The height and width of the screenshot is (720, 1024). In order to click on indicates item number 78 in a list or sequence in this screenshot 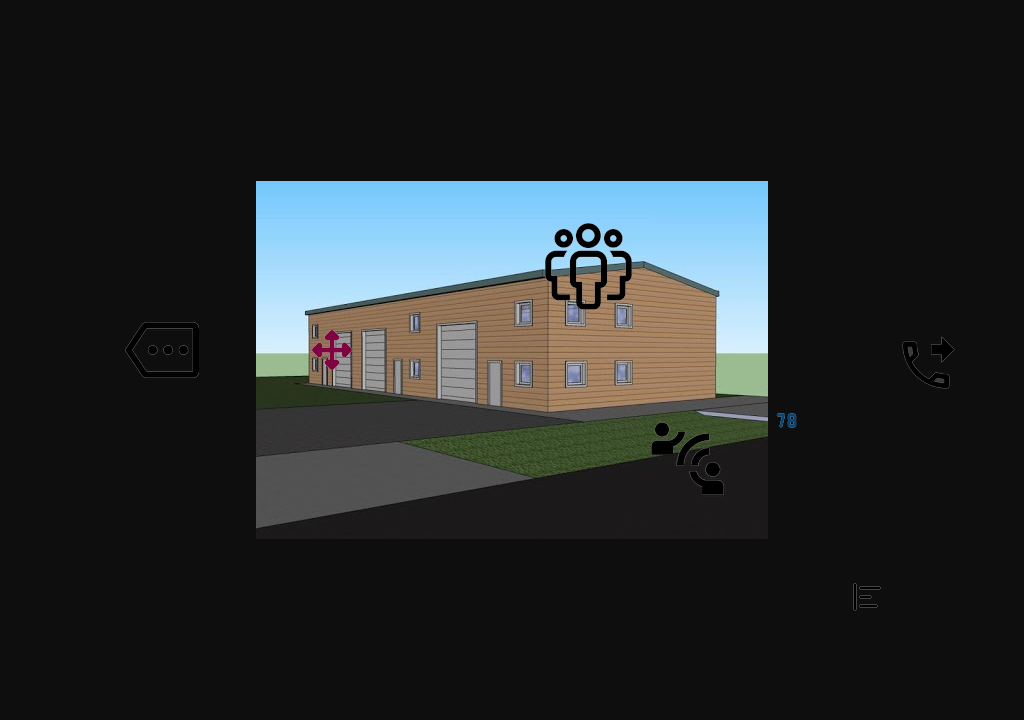, I will do `click(786, 420)`.